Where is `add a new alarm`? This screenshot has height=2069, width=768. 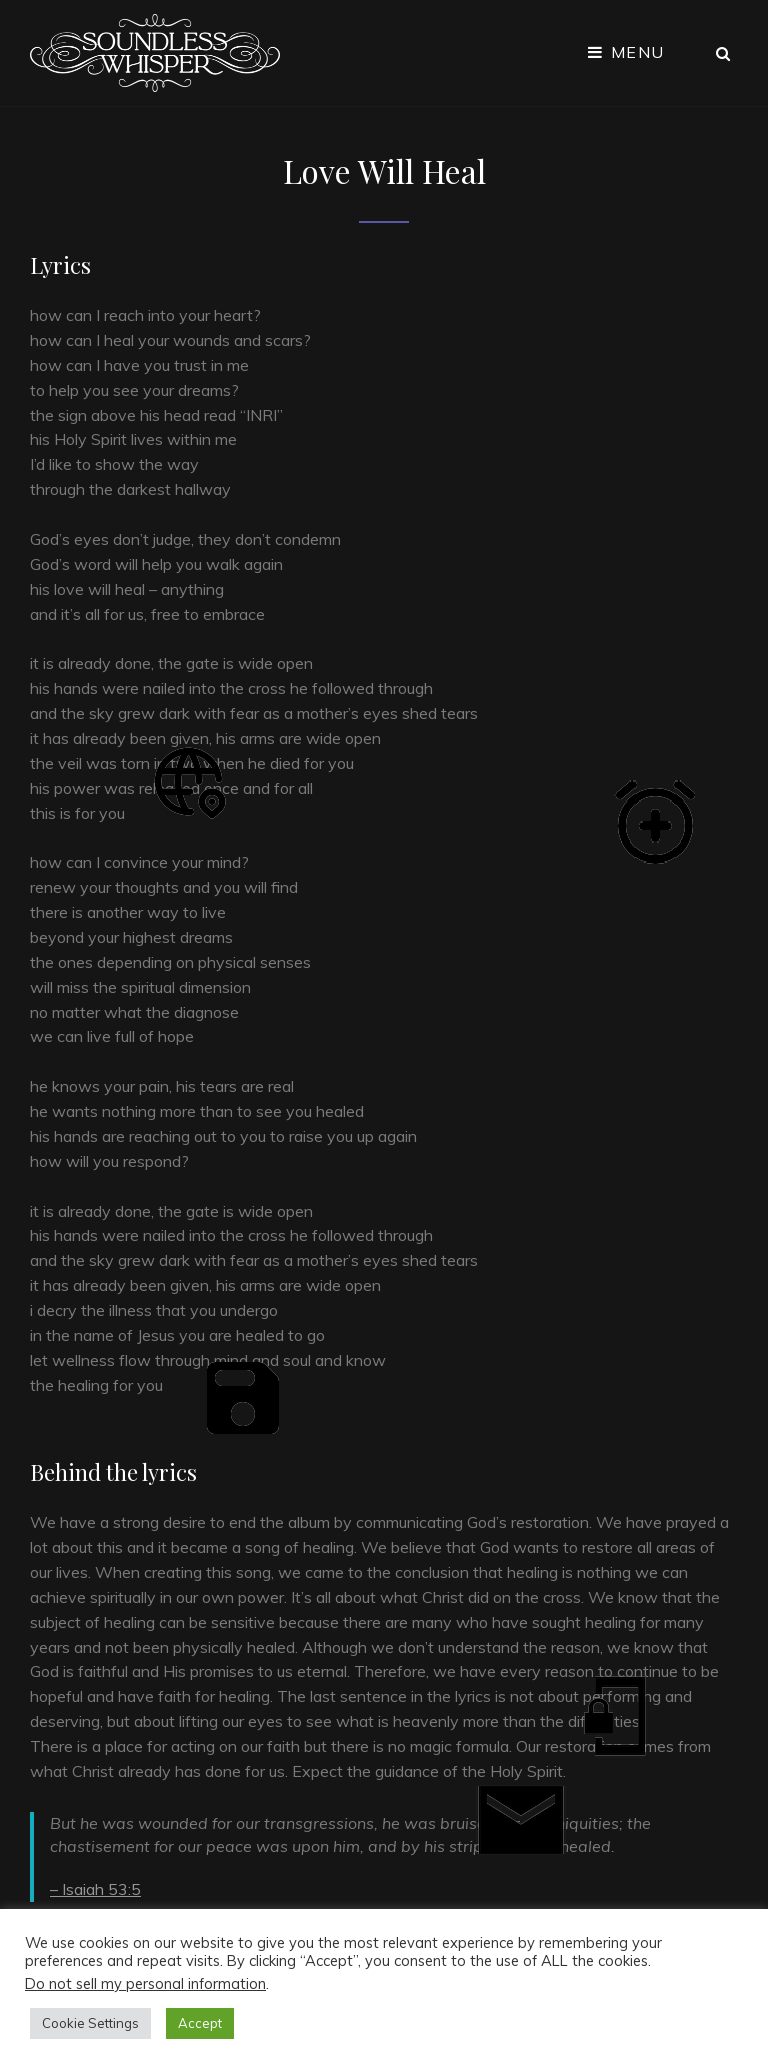 add a new alarm is located at coordinates (655, 821).